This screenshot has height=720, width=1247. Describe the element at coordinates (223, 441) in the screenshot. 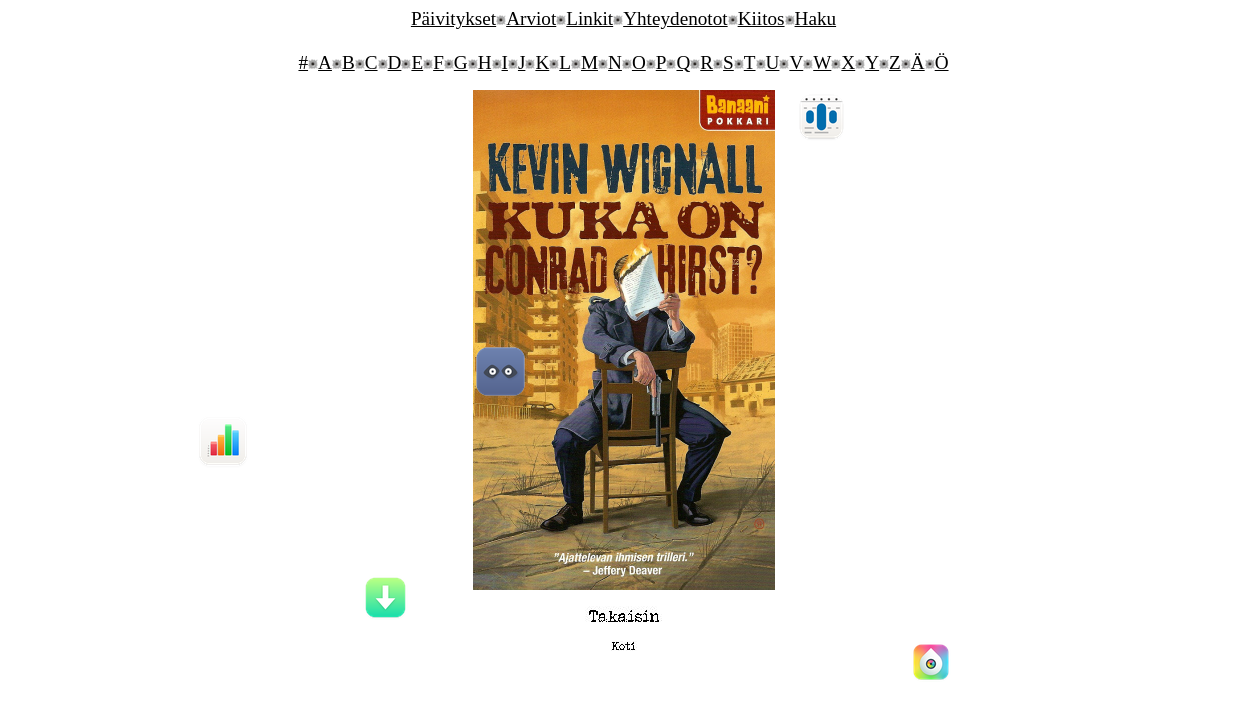

I see `open calligra sheets spreadsheet application` at that location.